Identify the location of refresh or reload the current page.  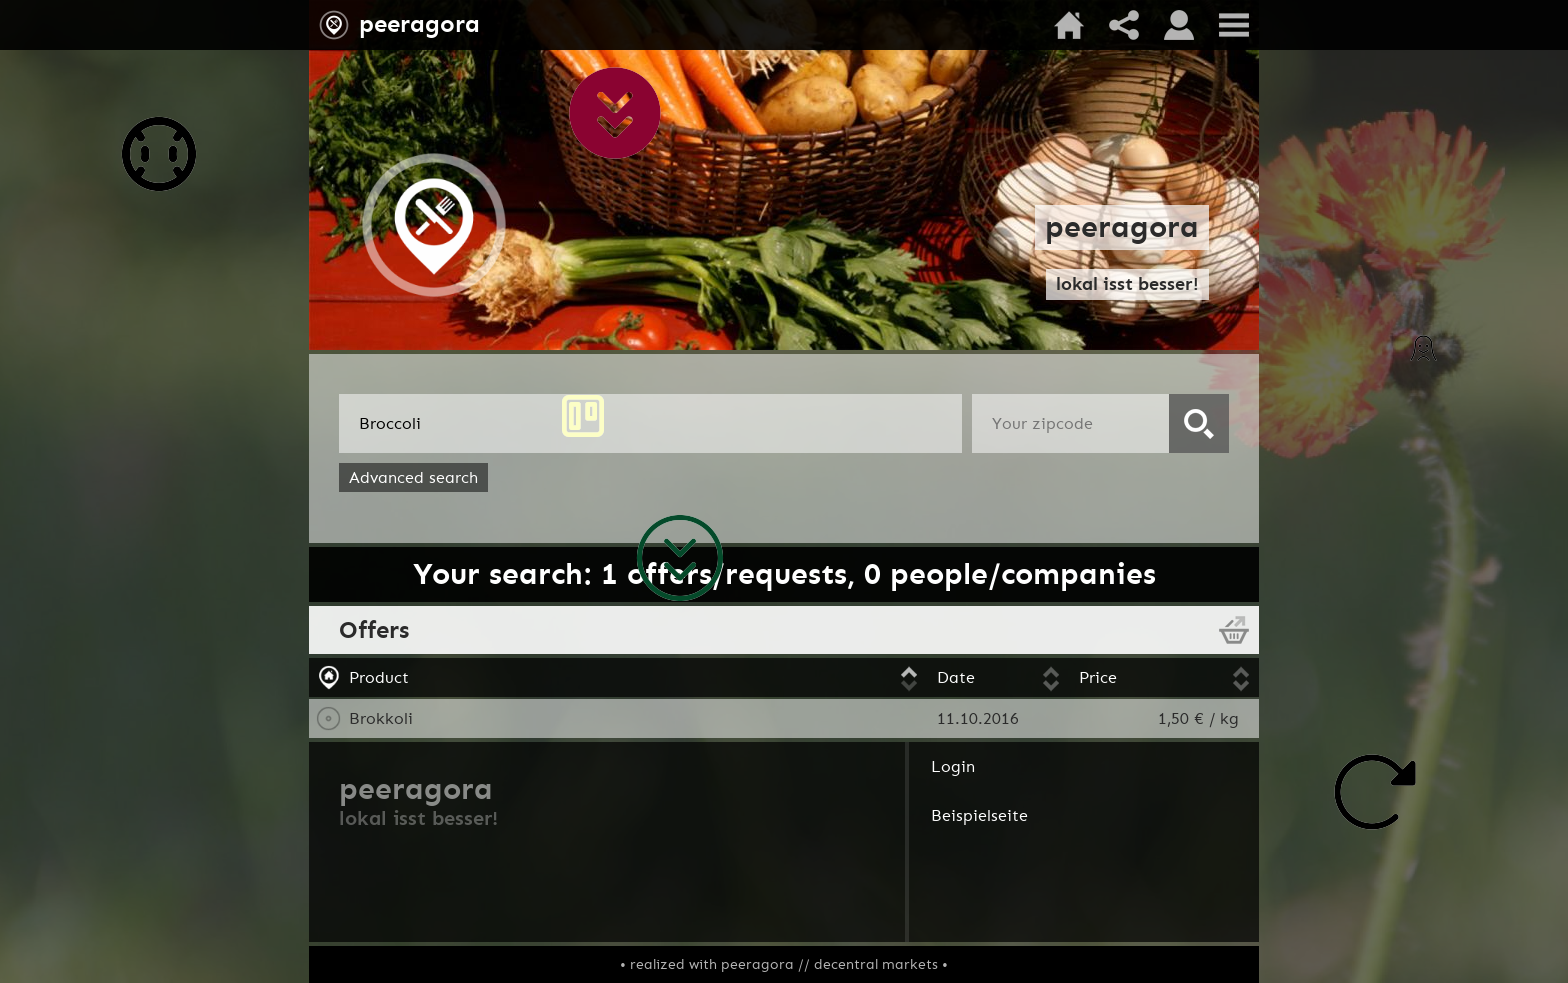
(1372, 792).